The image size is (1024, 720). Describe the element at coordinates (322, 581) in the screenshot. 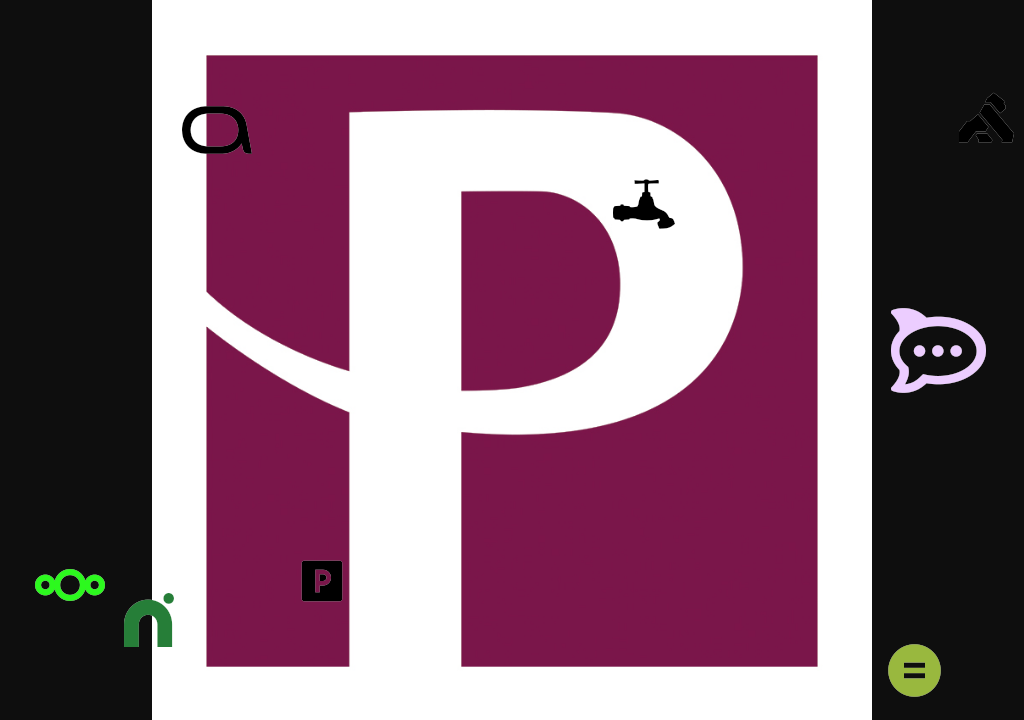

I see `indicates a parking location or facility` at that location.